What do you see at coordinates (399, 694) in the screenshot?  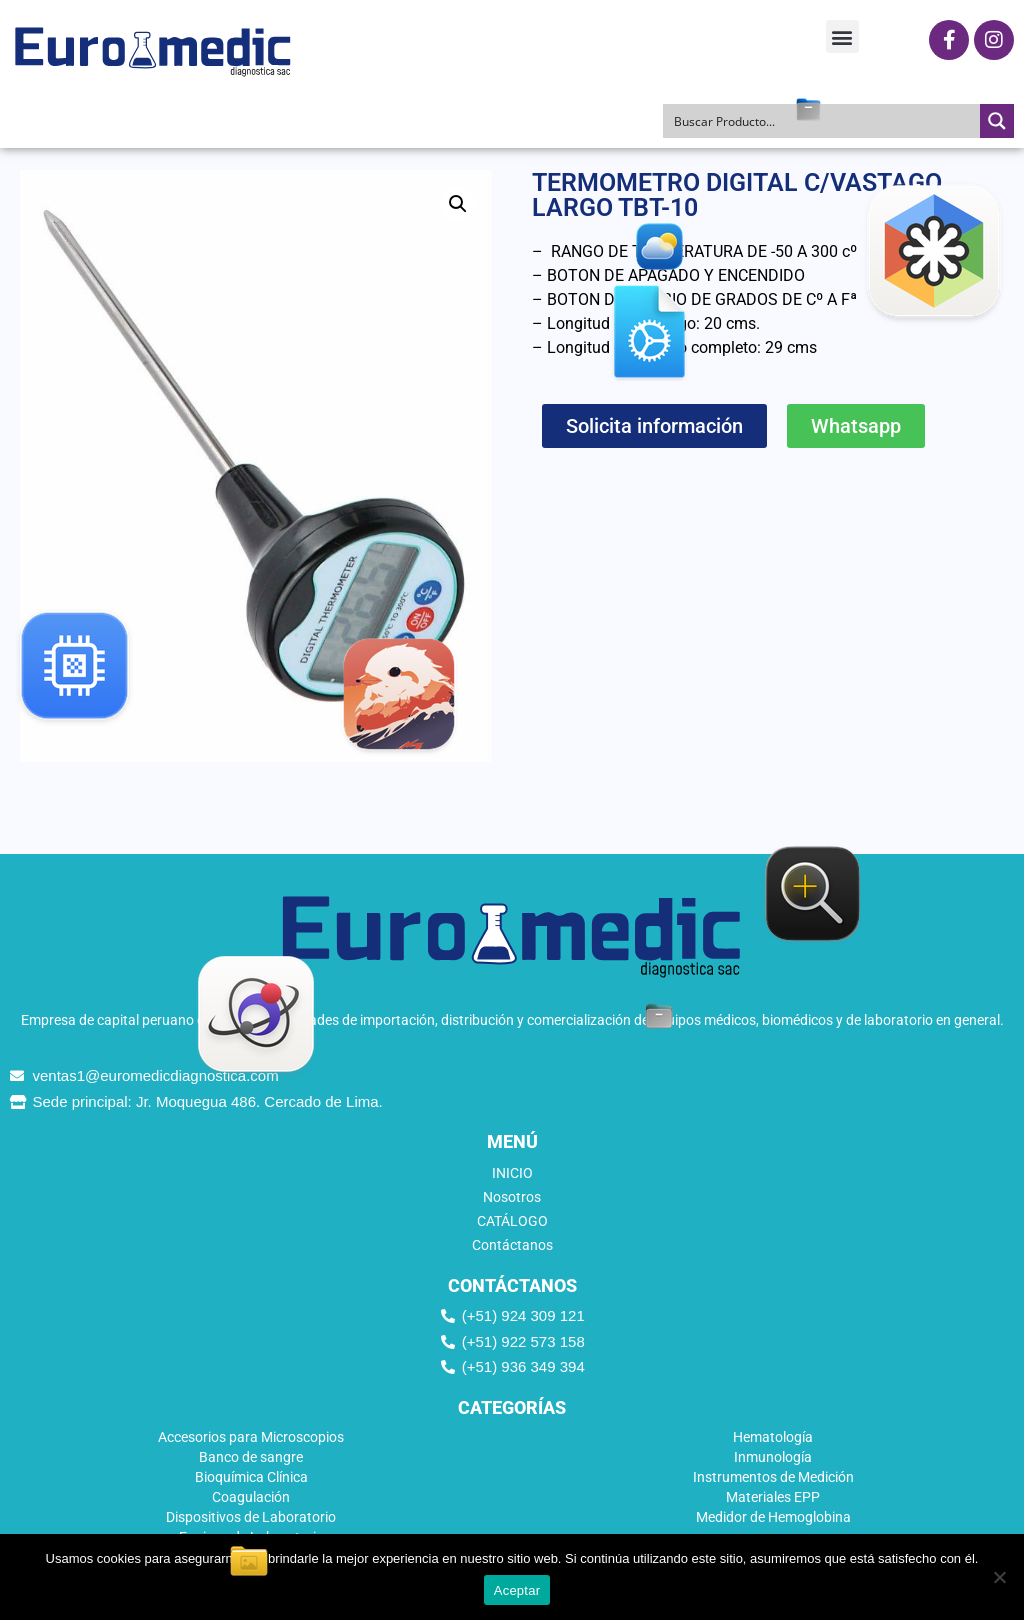 I see `open halloy IRC client` at bounding box center [399, 694].